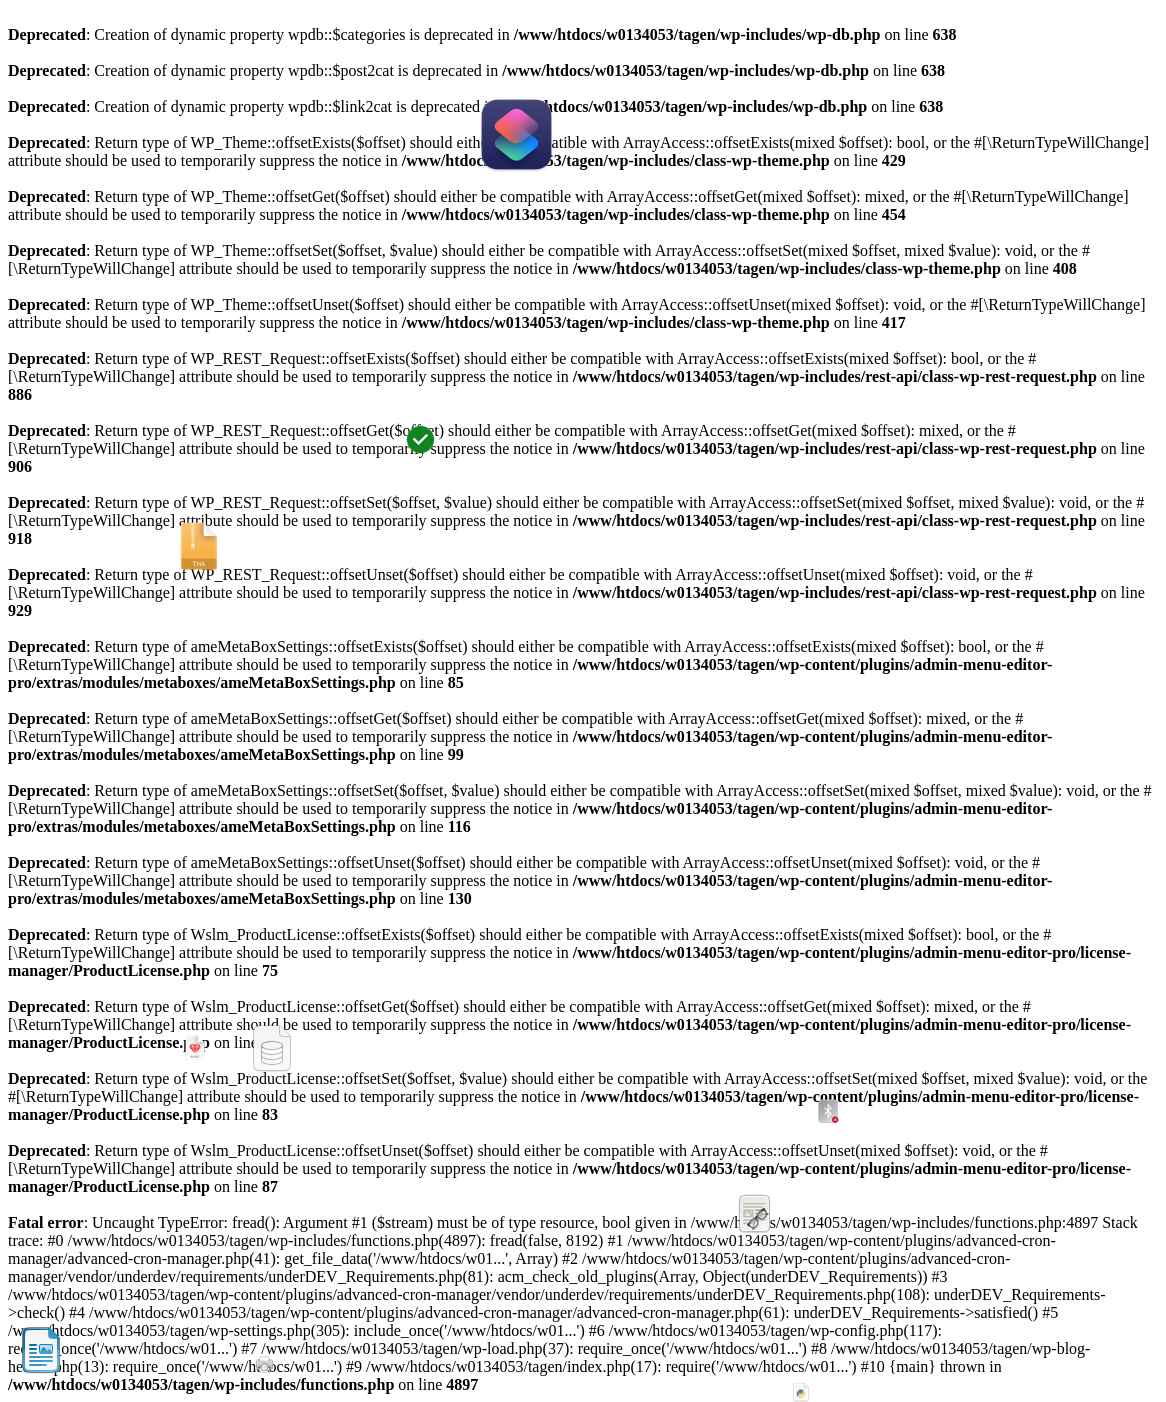 The image size is (1166, 1402). I want to click on open the shortcuts app to create or run automations, so click(516, 134).